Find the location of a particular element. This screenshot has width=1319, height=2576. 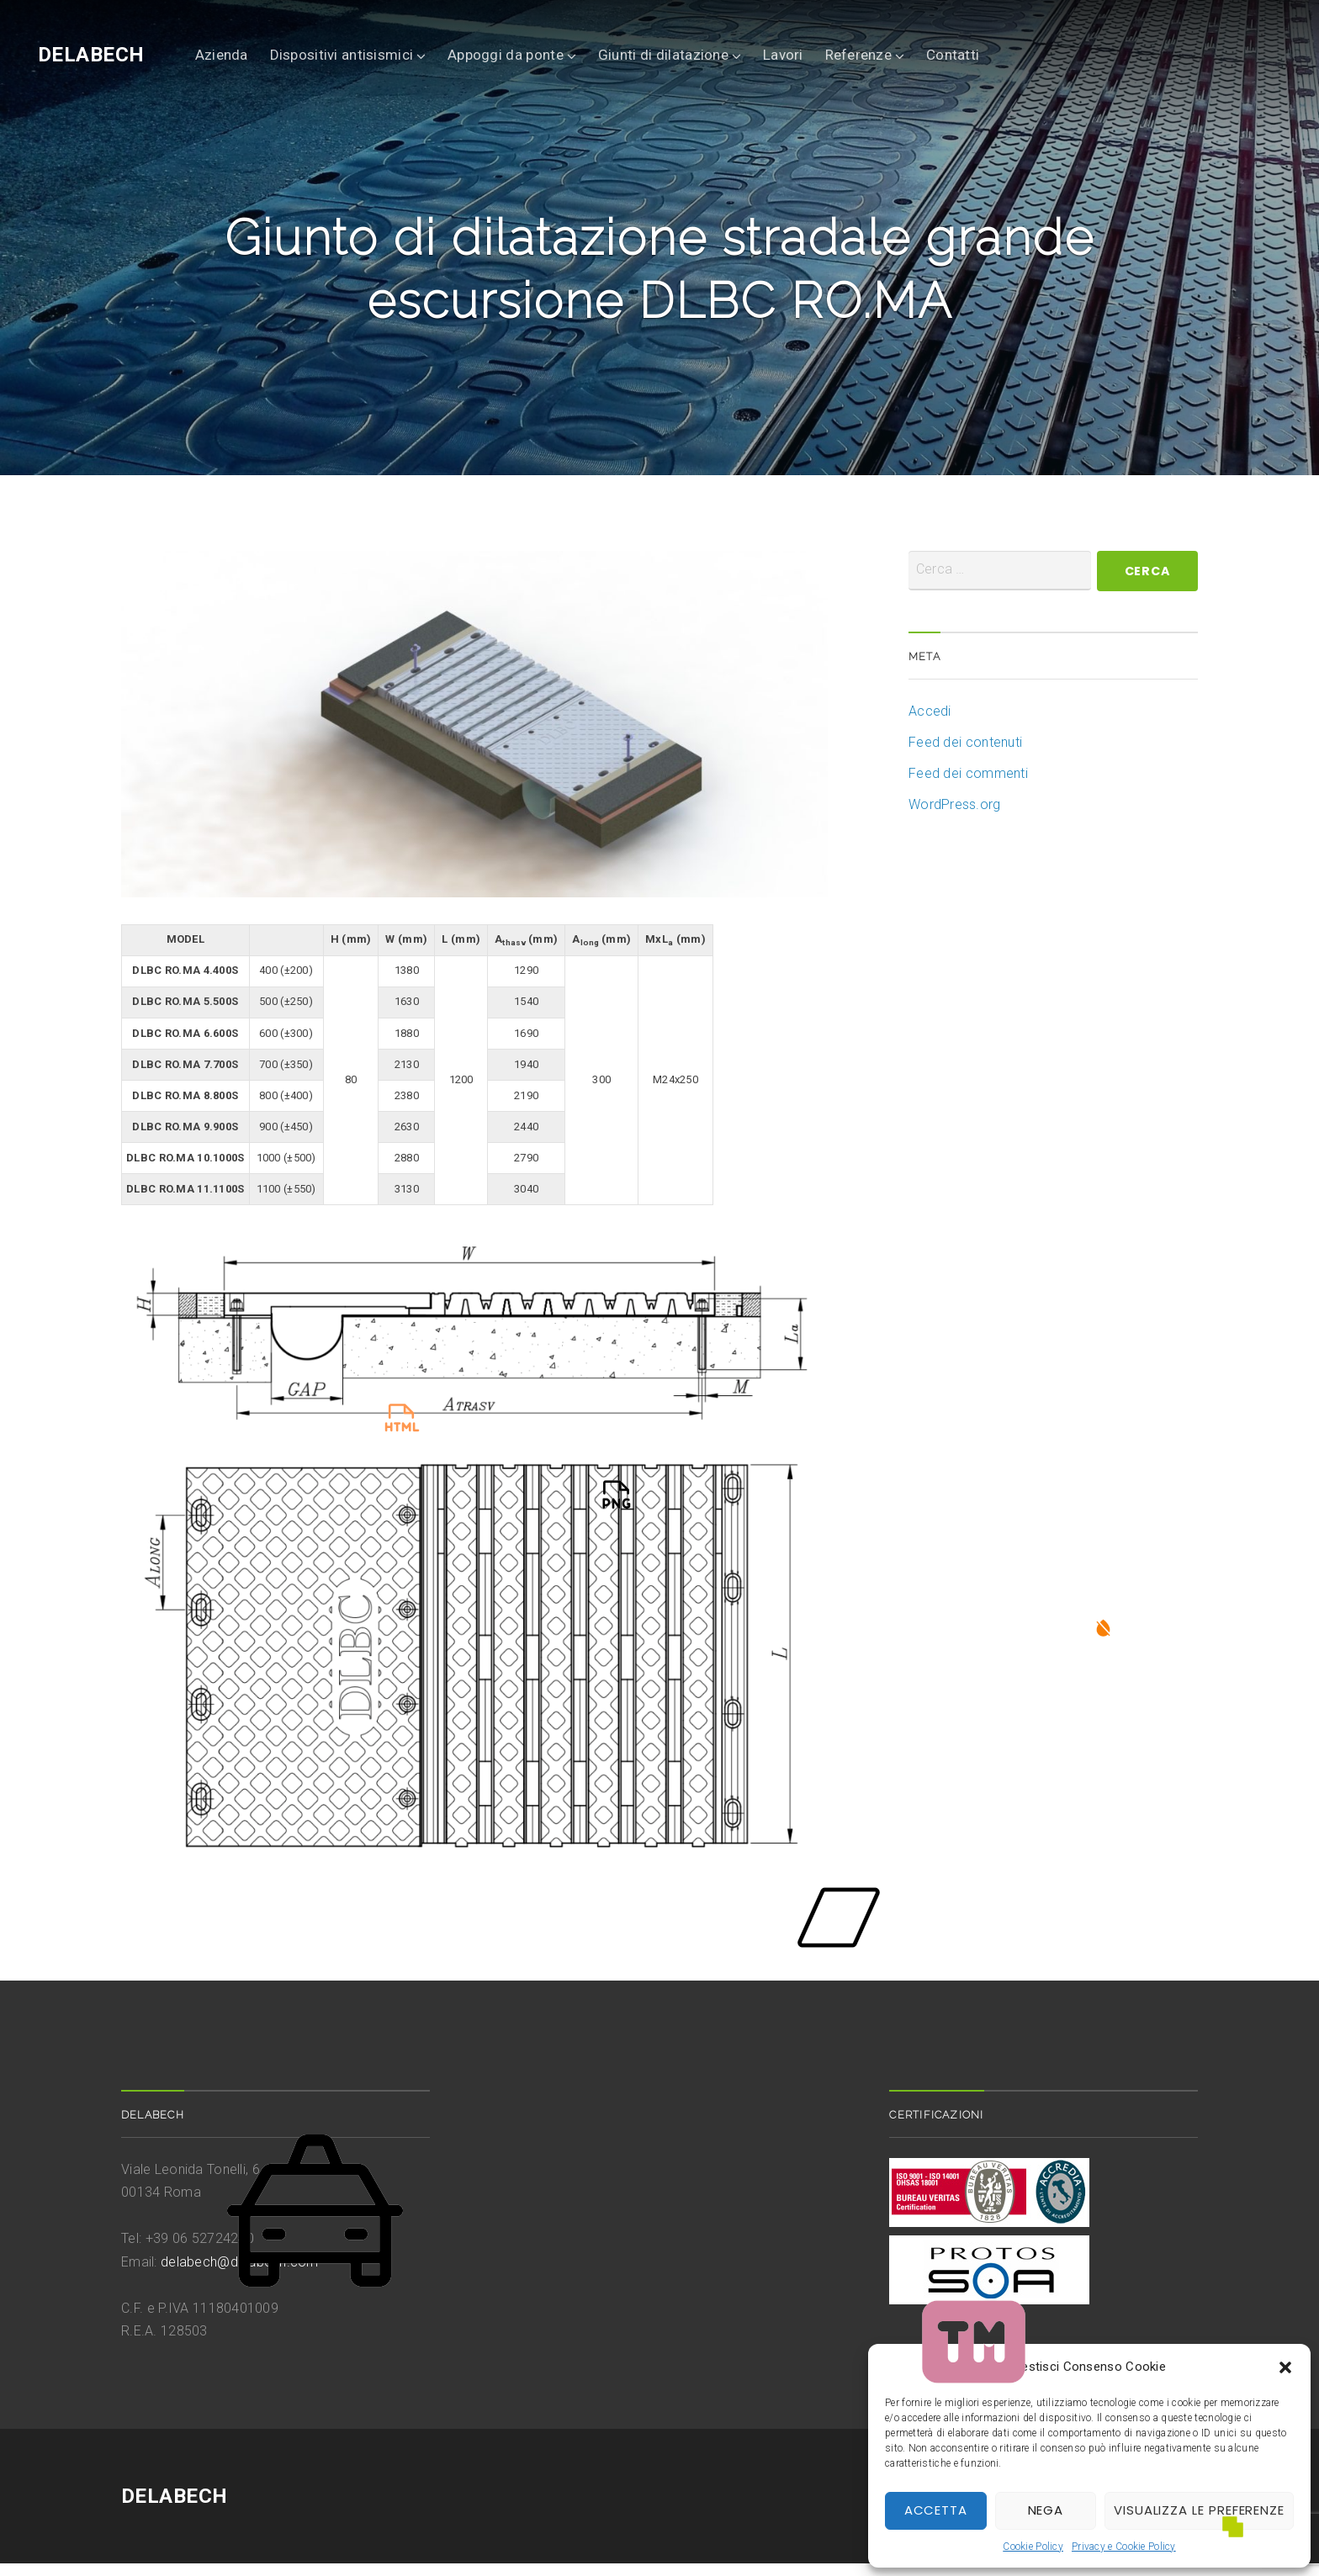

view or open a PNG image file is located at coordinates (616, 1495).